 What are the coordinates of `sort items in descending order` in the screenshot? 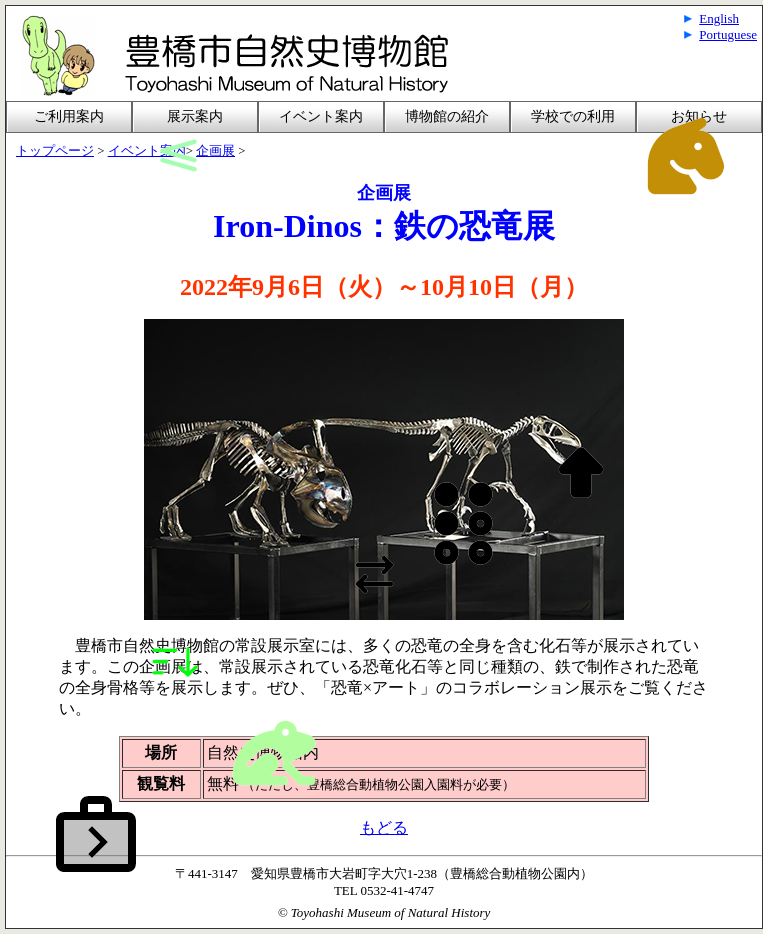 It's located at (175, 661).